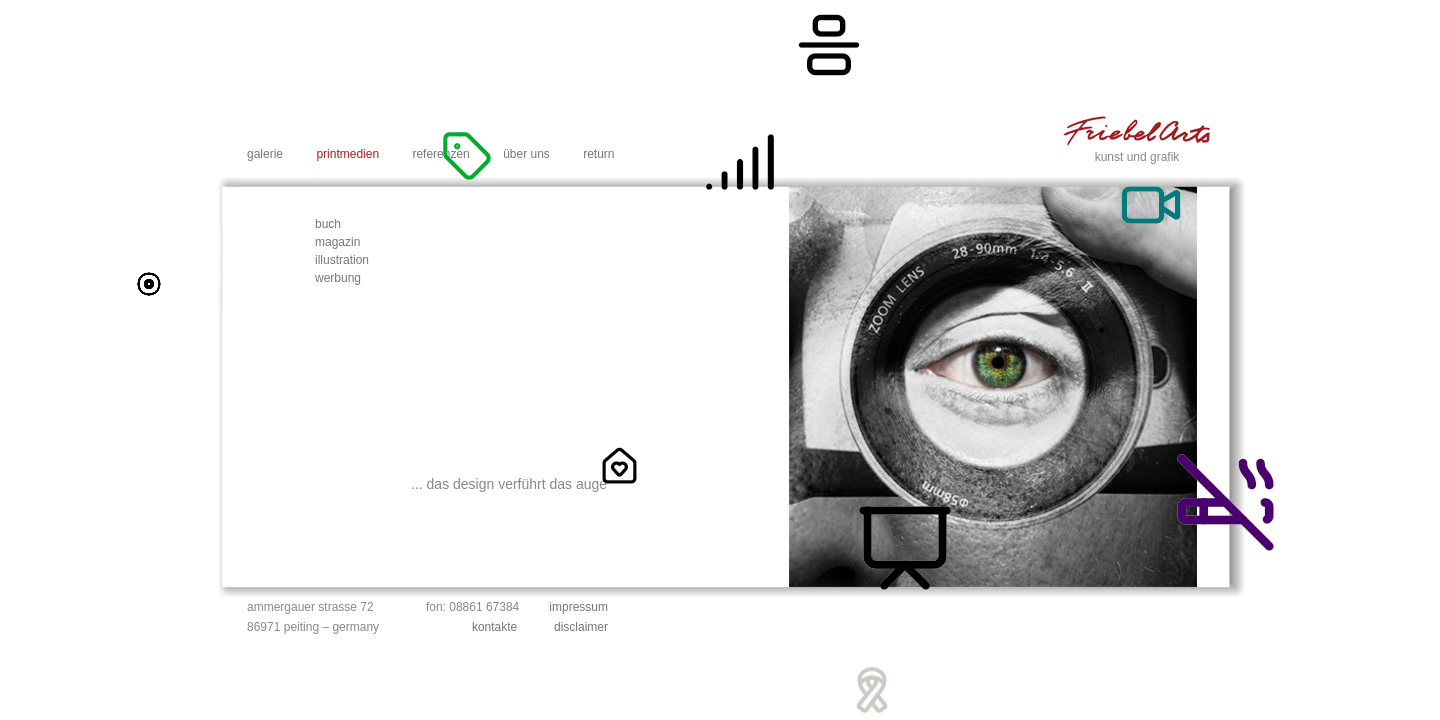 This screenshot has width=1440, height=720. What do you see at coordinates (619, 466) in the screenshot?
I see `access your favorite or loved home` at bounding box center [619, 466].